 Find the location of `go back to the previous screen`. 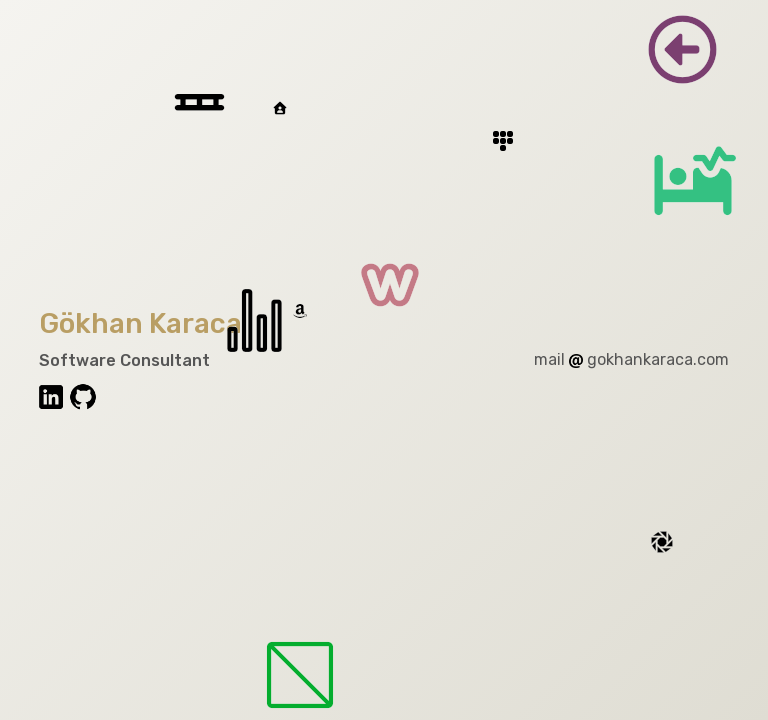

go back to the previous screen is located at coordinates (682, 49).